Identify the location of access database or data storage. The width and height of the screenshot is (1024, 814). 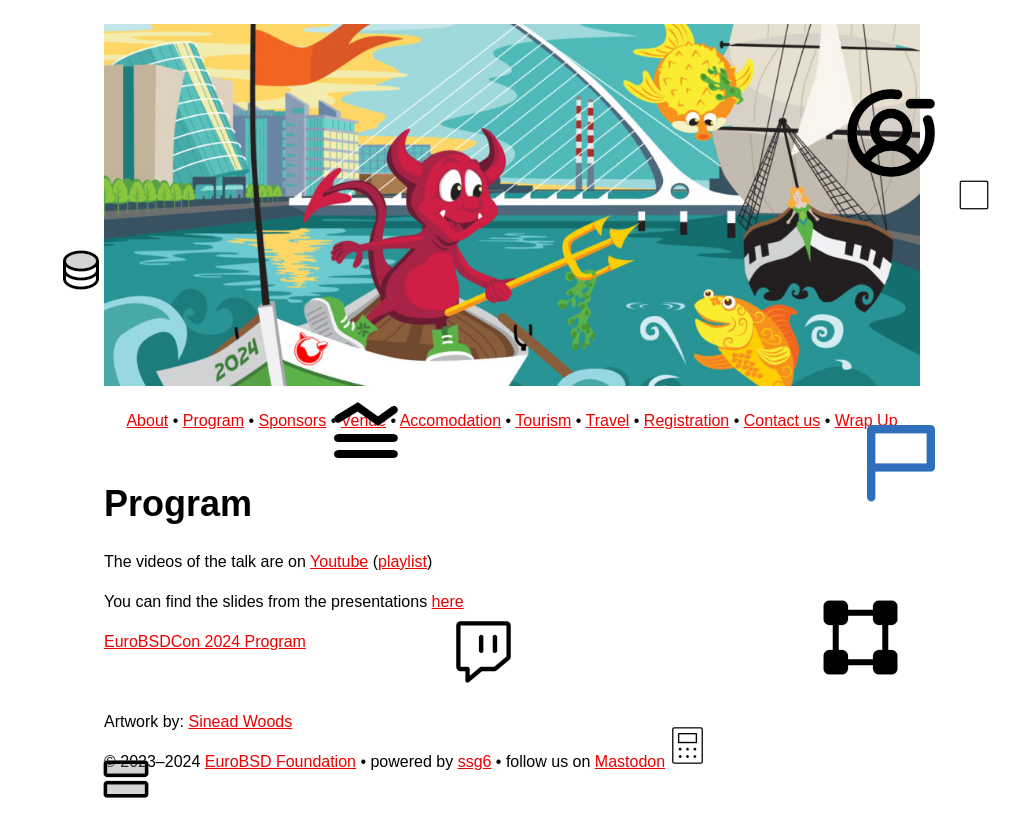
(81, 270).